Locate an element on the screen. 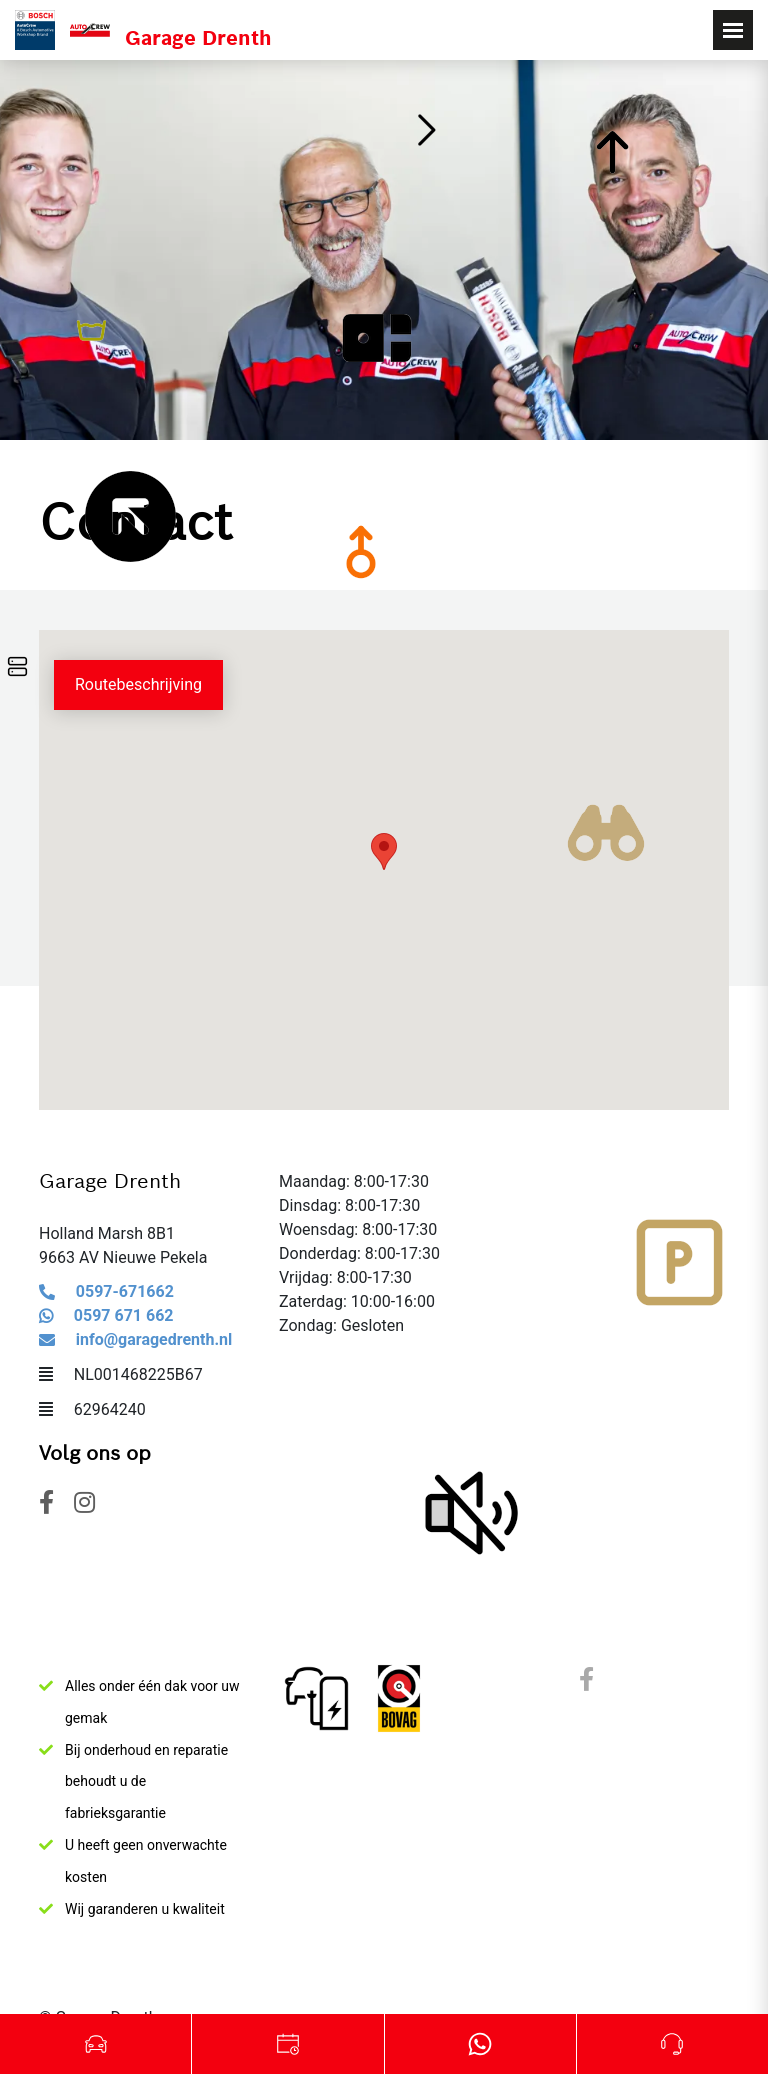 The height and width of the screenshot is (2074, 768). access bento box or meal ordering feature is located at coordinates (377, 338).